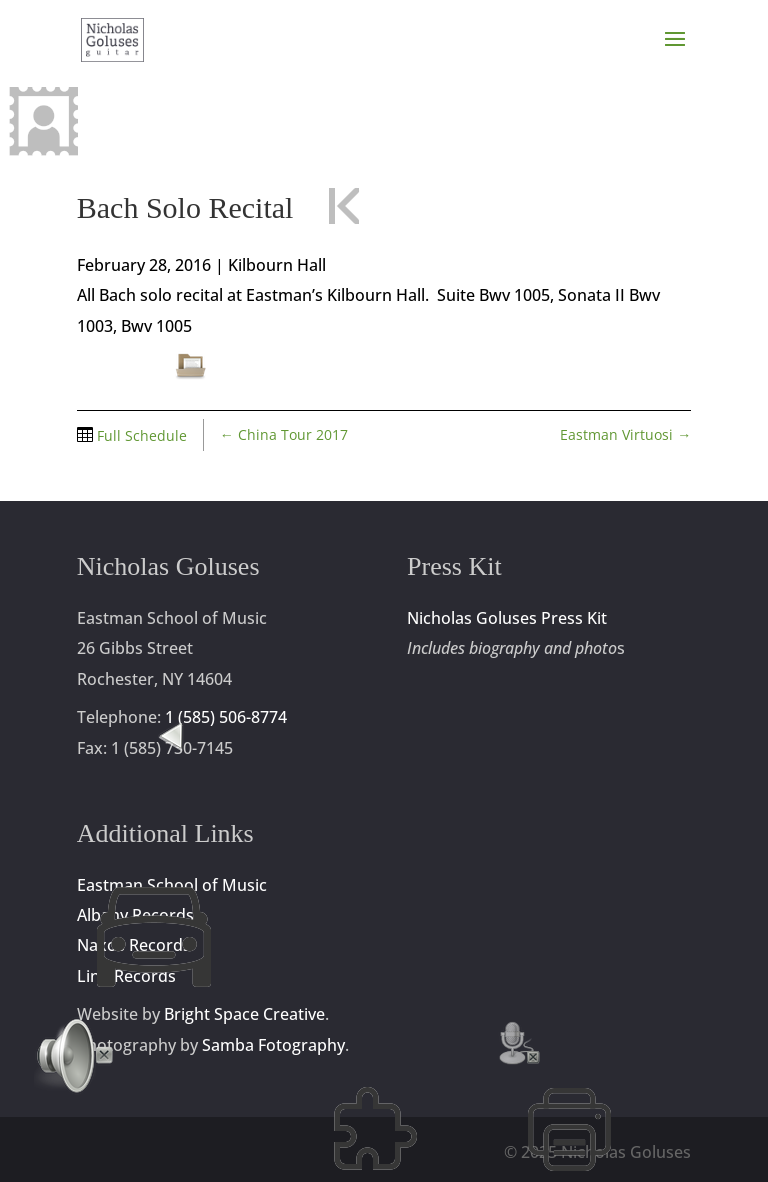 Image resolution: width=768 pixels, height=1182 pixels. Describe the element at coordinates (190, 366) in the screenshot. I see `open an existing document or file` at that location.